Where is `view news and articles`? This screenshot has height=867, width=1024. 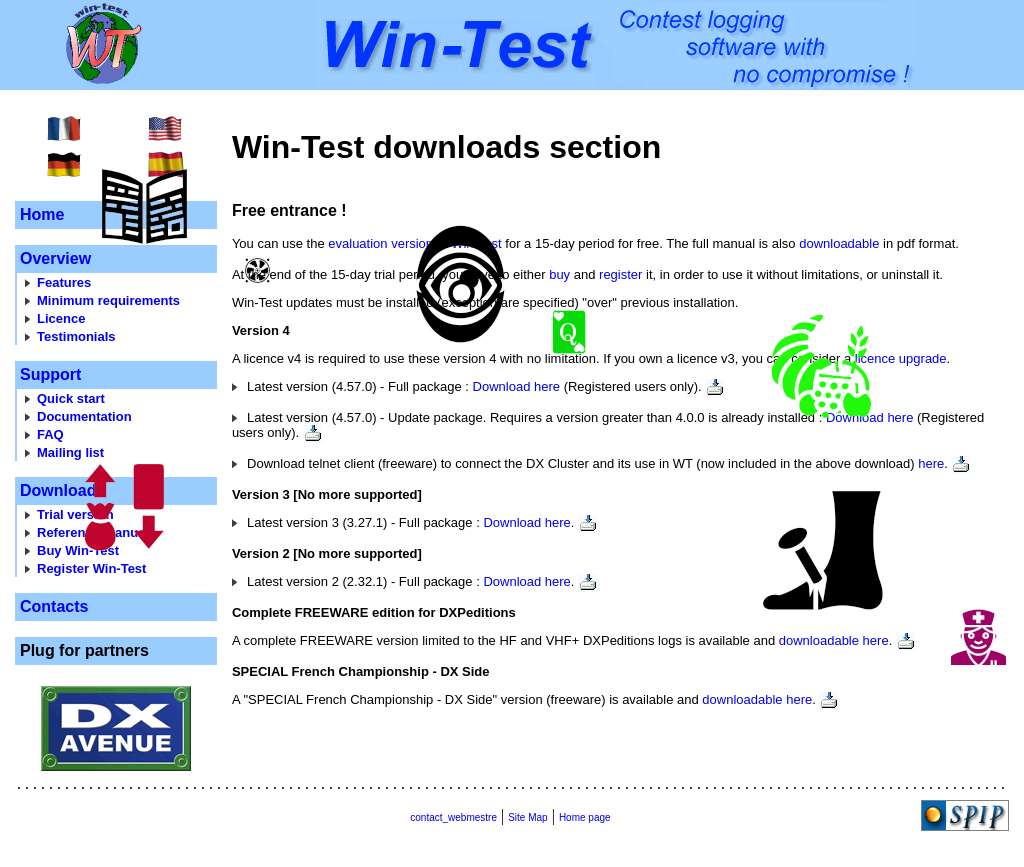 view news and articles is located at coordinates (144, 206).